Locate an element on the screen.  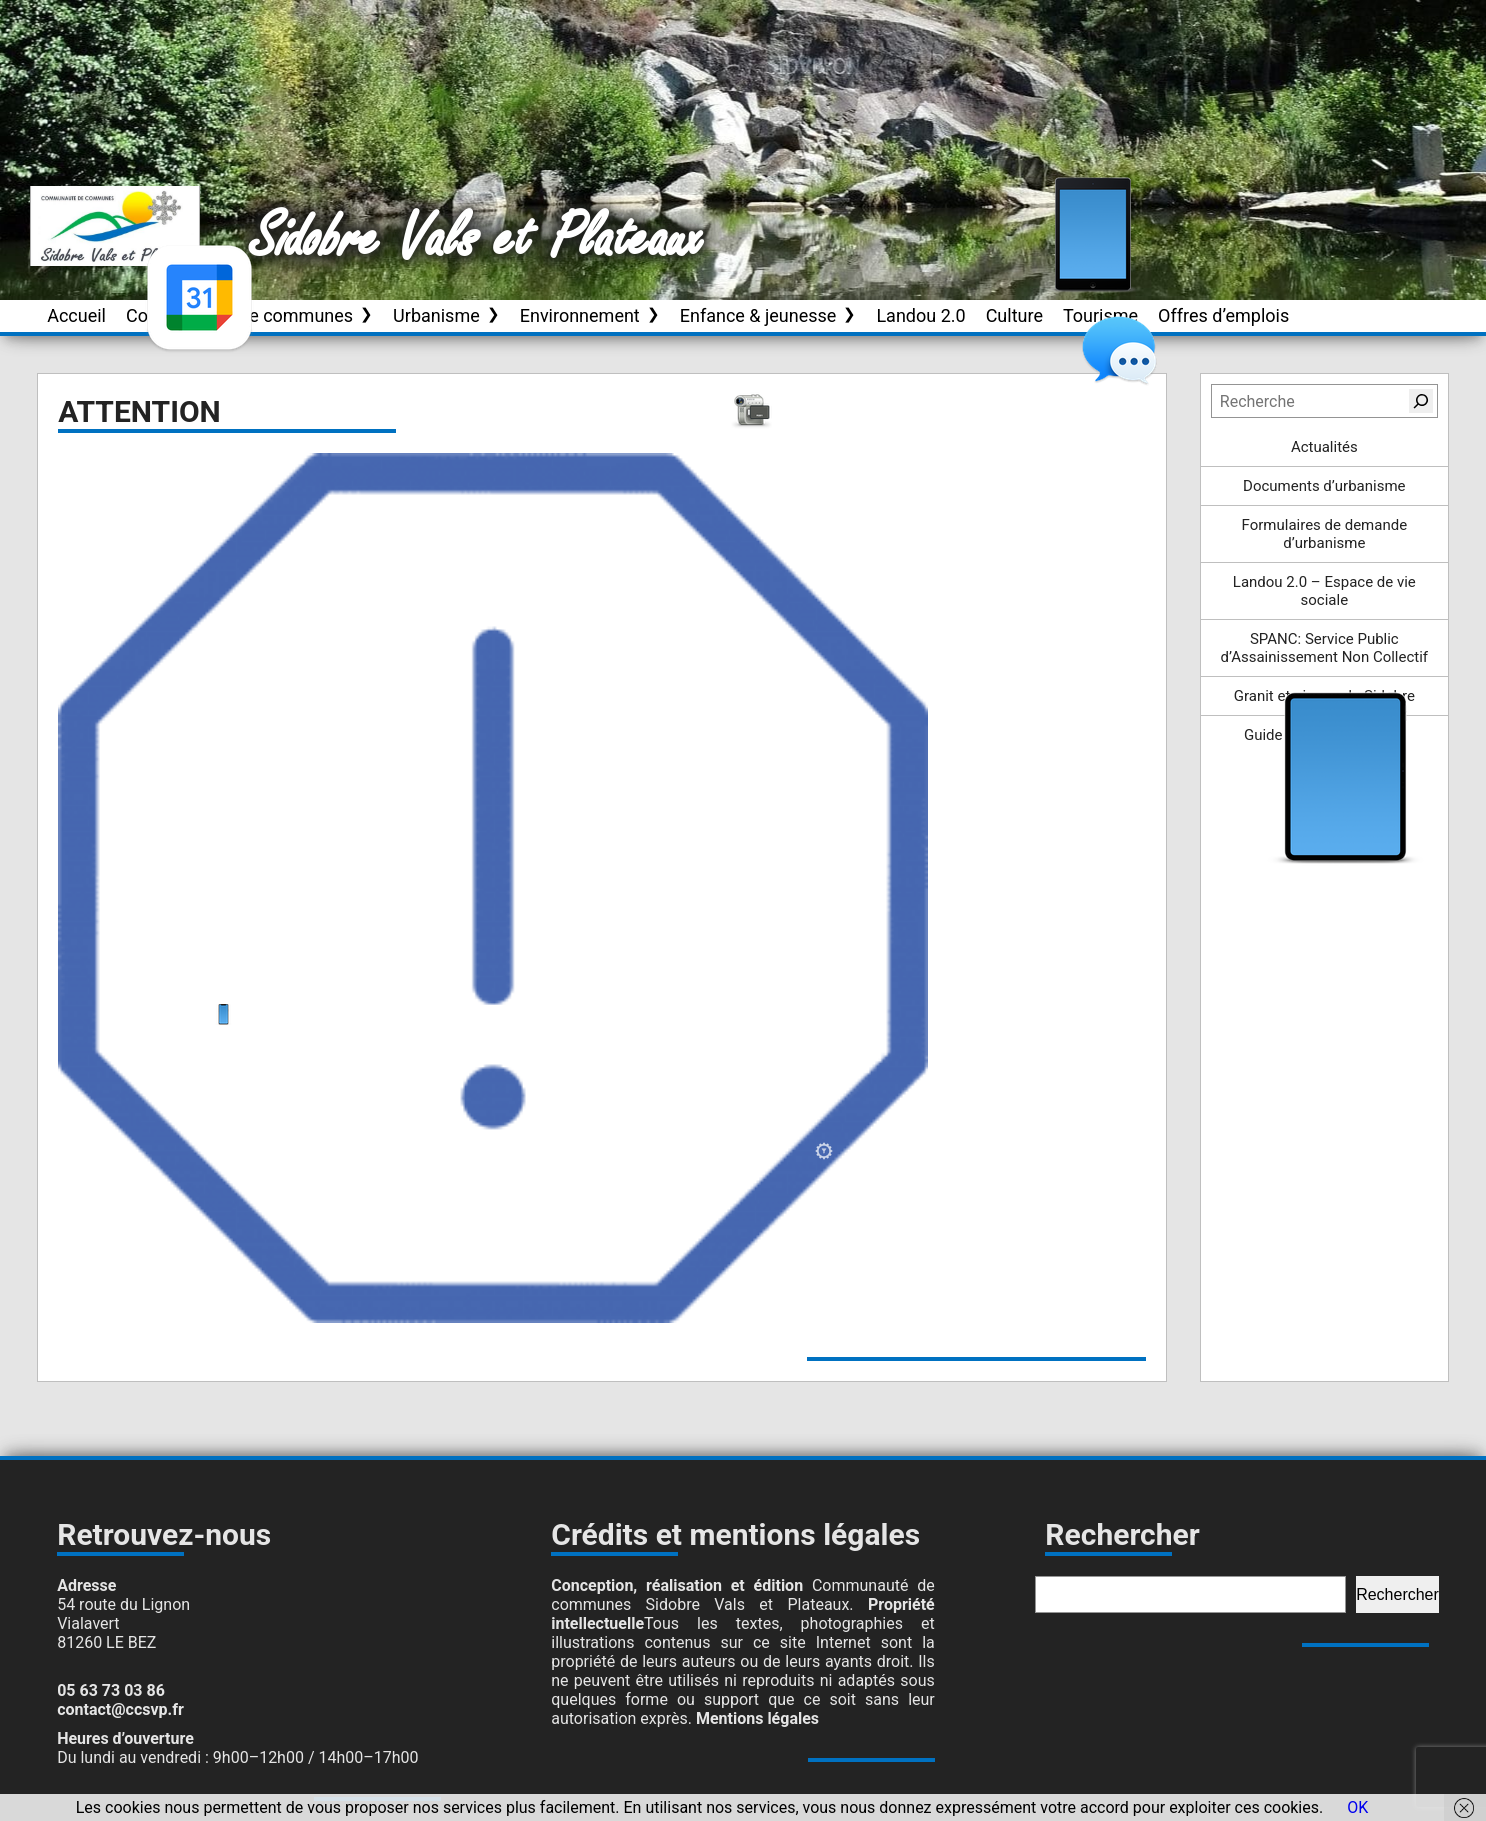
iPad Pro device connected to your system is located at coordinates (1345, 778).